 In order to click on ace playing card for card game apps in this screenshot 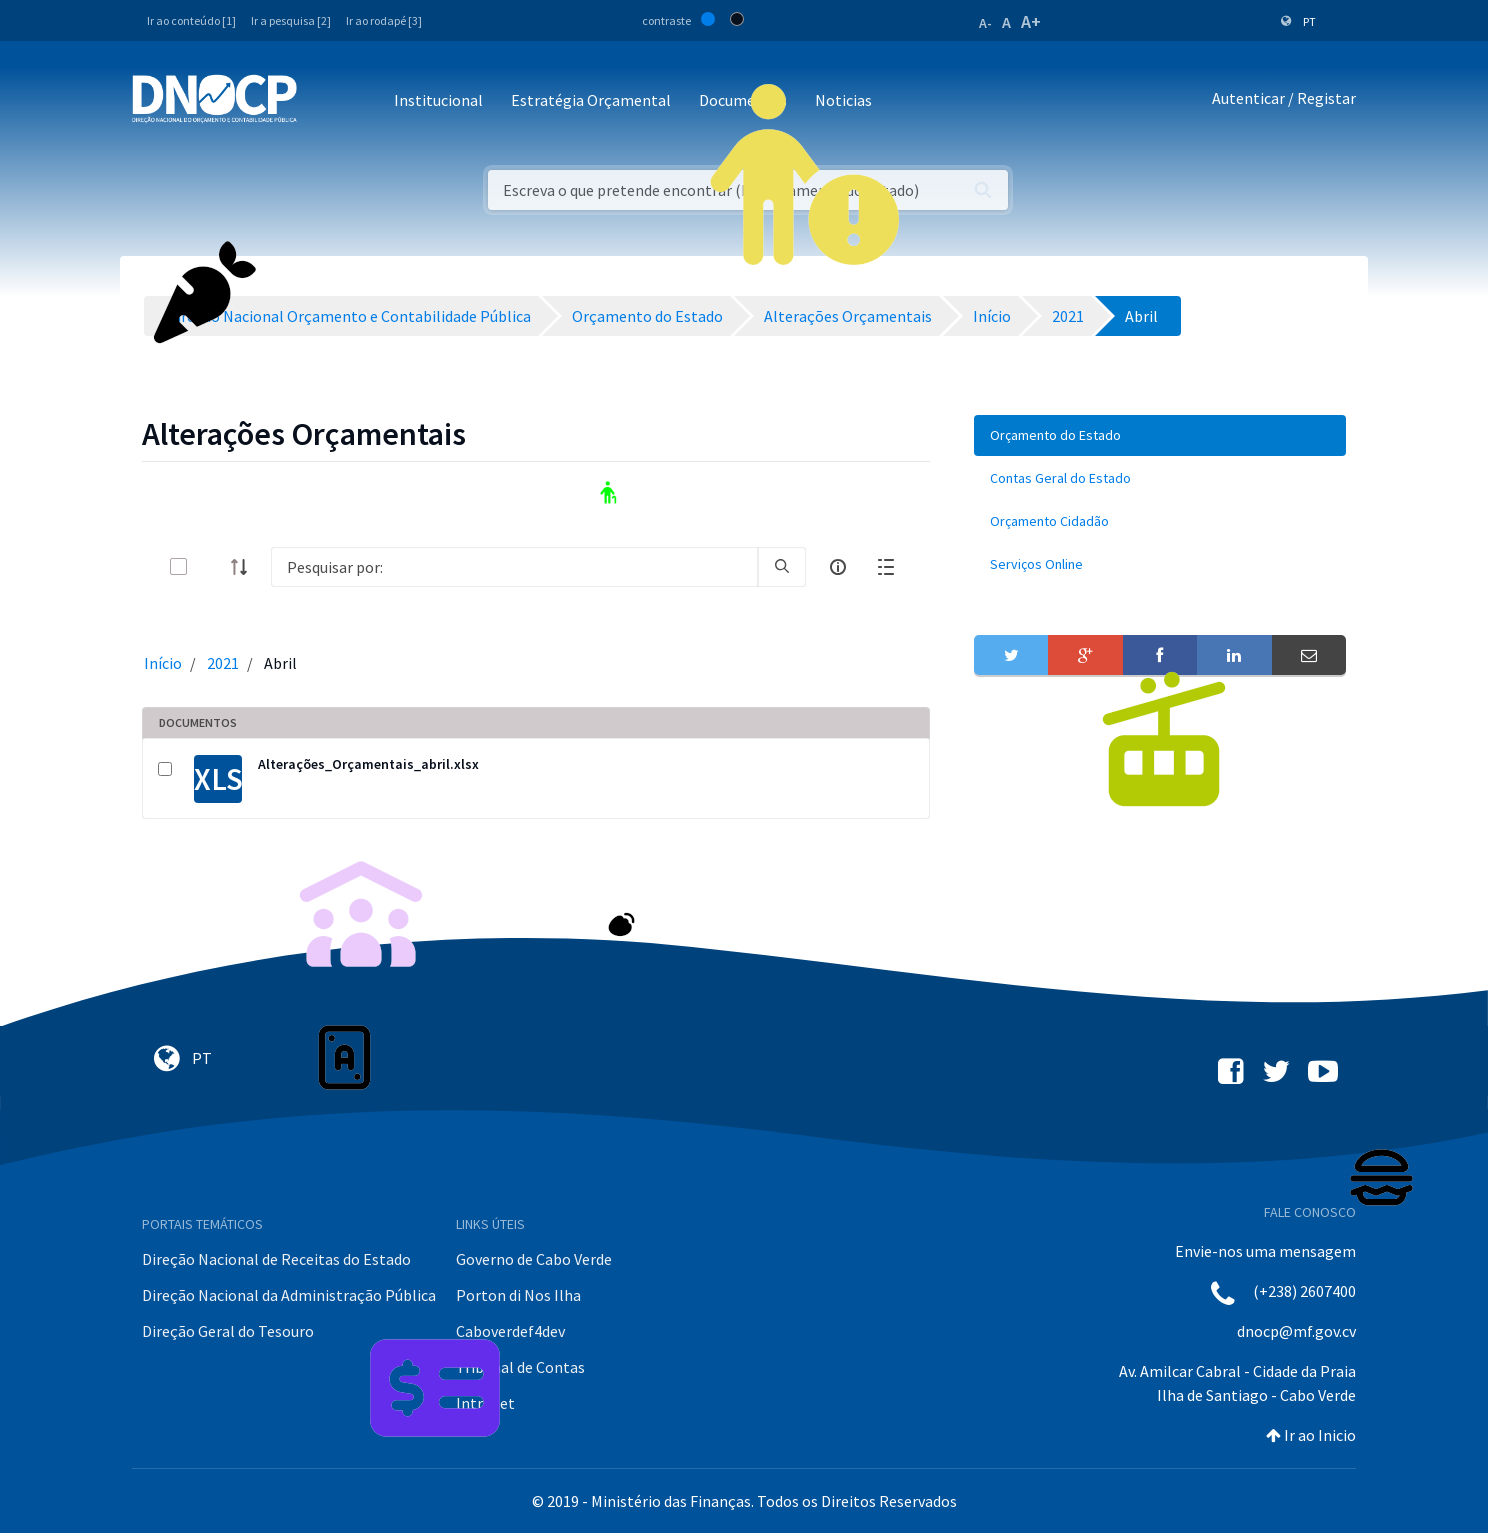, I will do `click(344, 1057)`.